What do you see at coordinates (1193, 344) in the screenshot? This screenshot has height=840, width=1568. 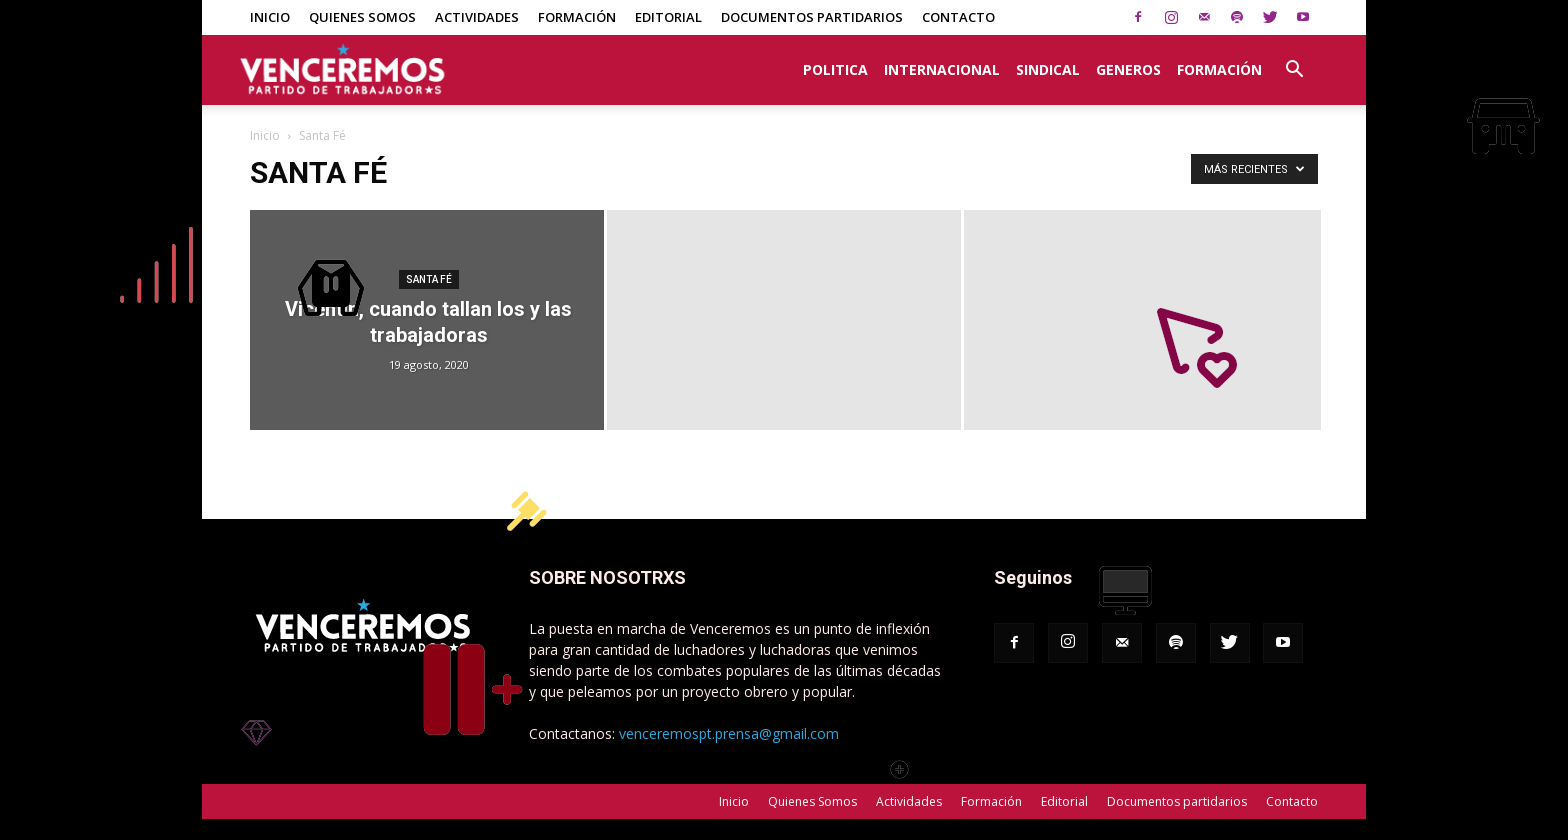 I see `add to favorites with cursor selection` at bounding box center [1193, 344].